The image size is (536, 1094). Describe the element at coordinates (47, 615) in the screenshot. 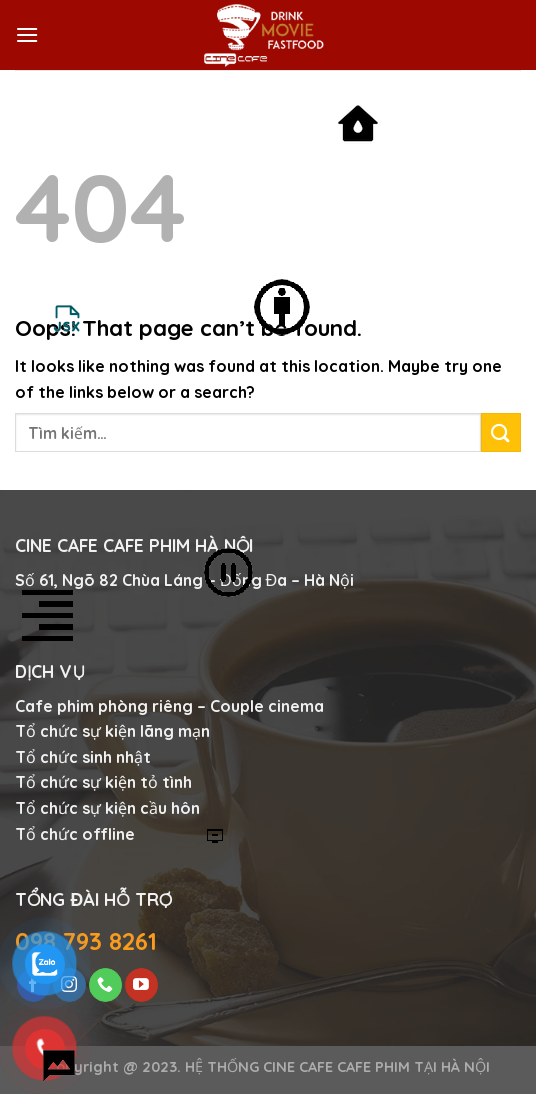

I see `align text to the right` at that location.